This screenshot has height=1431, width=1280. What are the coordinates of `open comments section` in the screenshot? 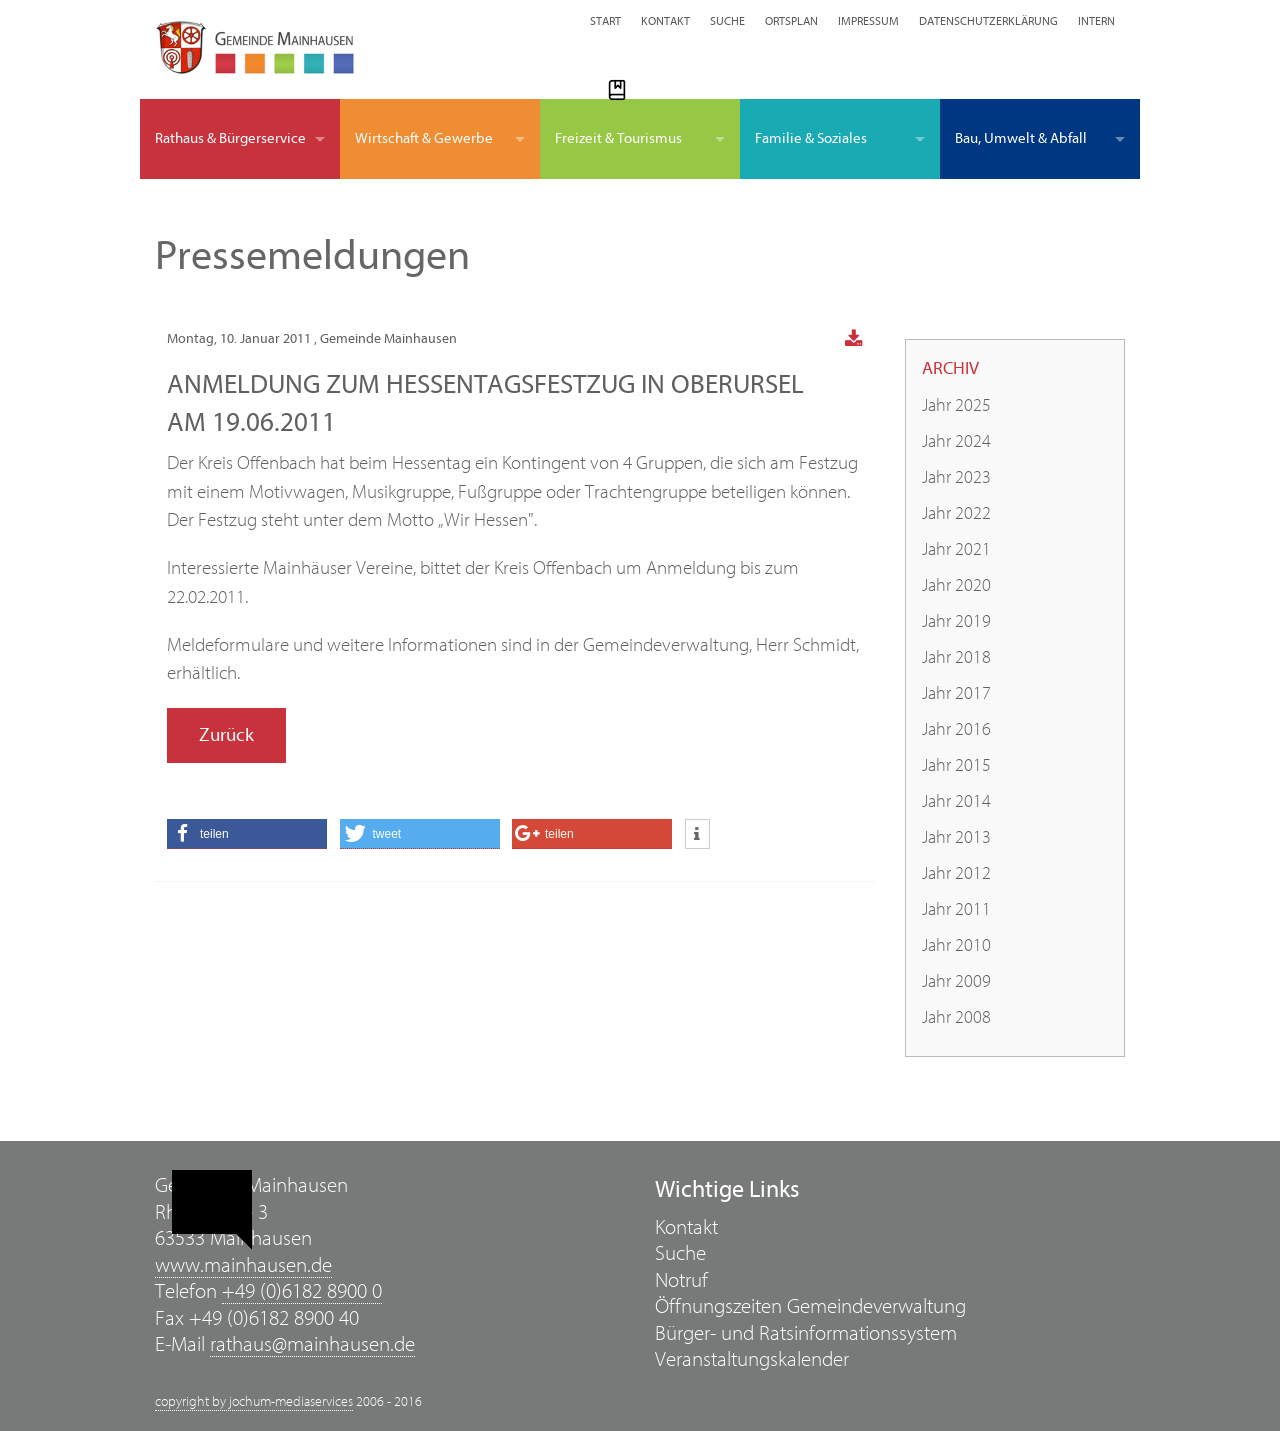 It's located at (212, 1210).